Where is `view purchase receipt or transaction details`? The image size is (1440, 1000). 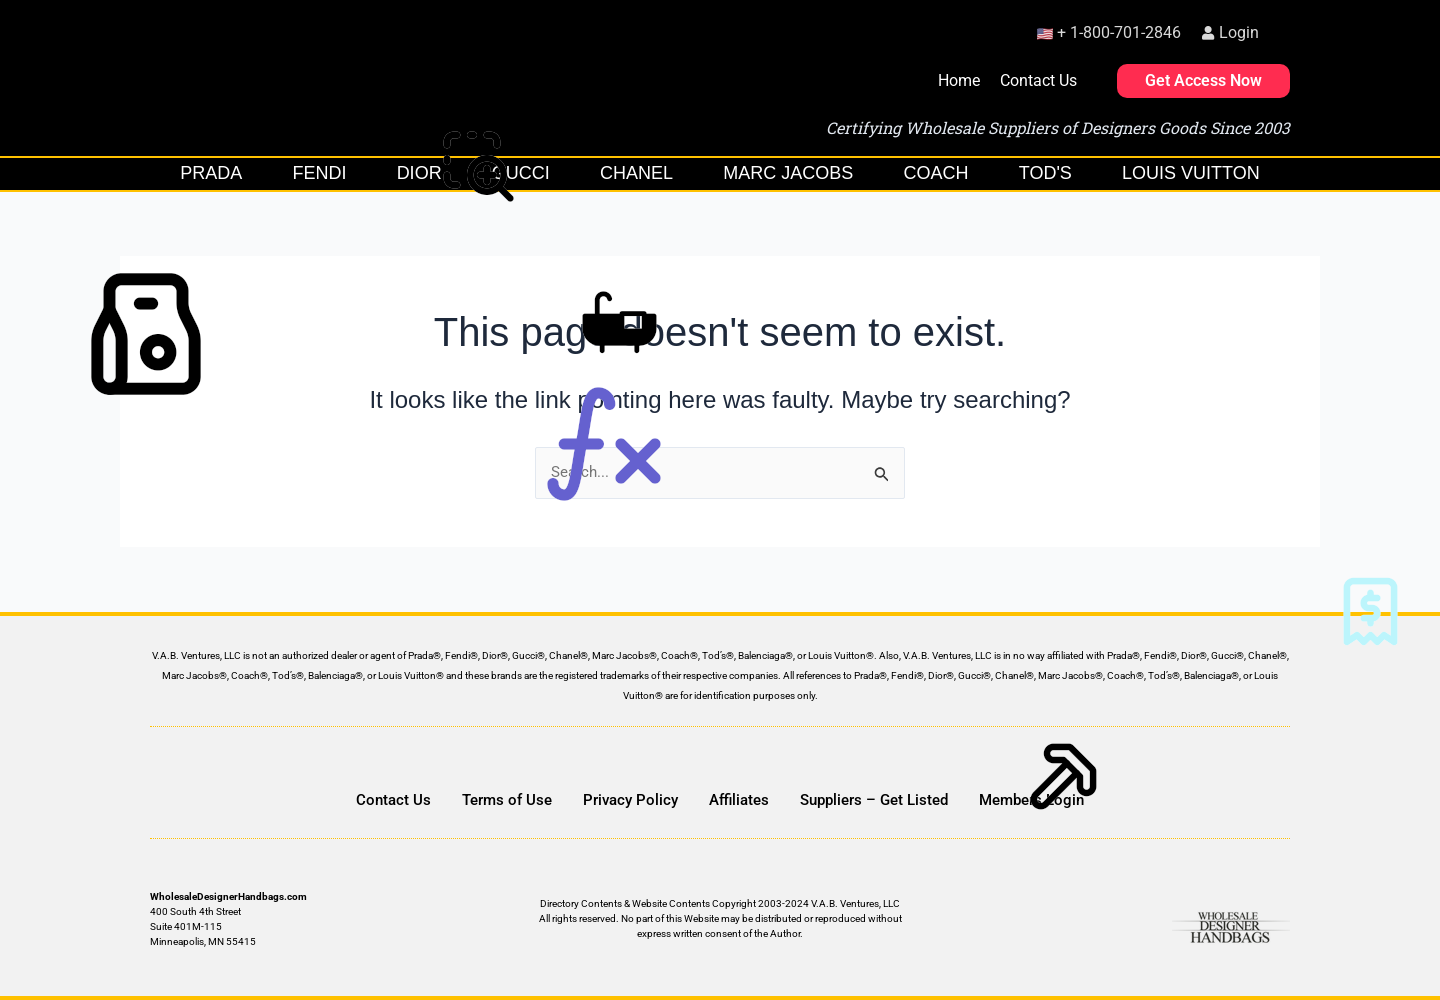 view purchase receipt or transaction details is located at coordinates (1370, 611).